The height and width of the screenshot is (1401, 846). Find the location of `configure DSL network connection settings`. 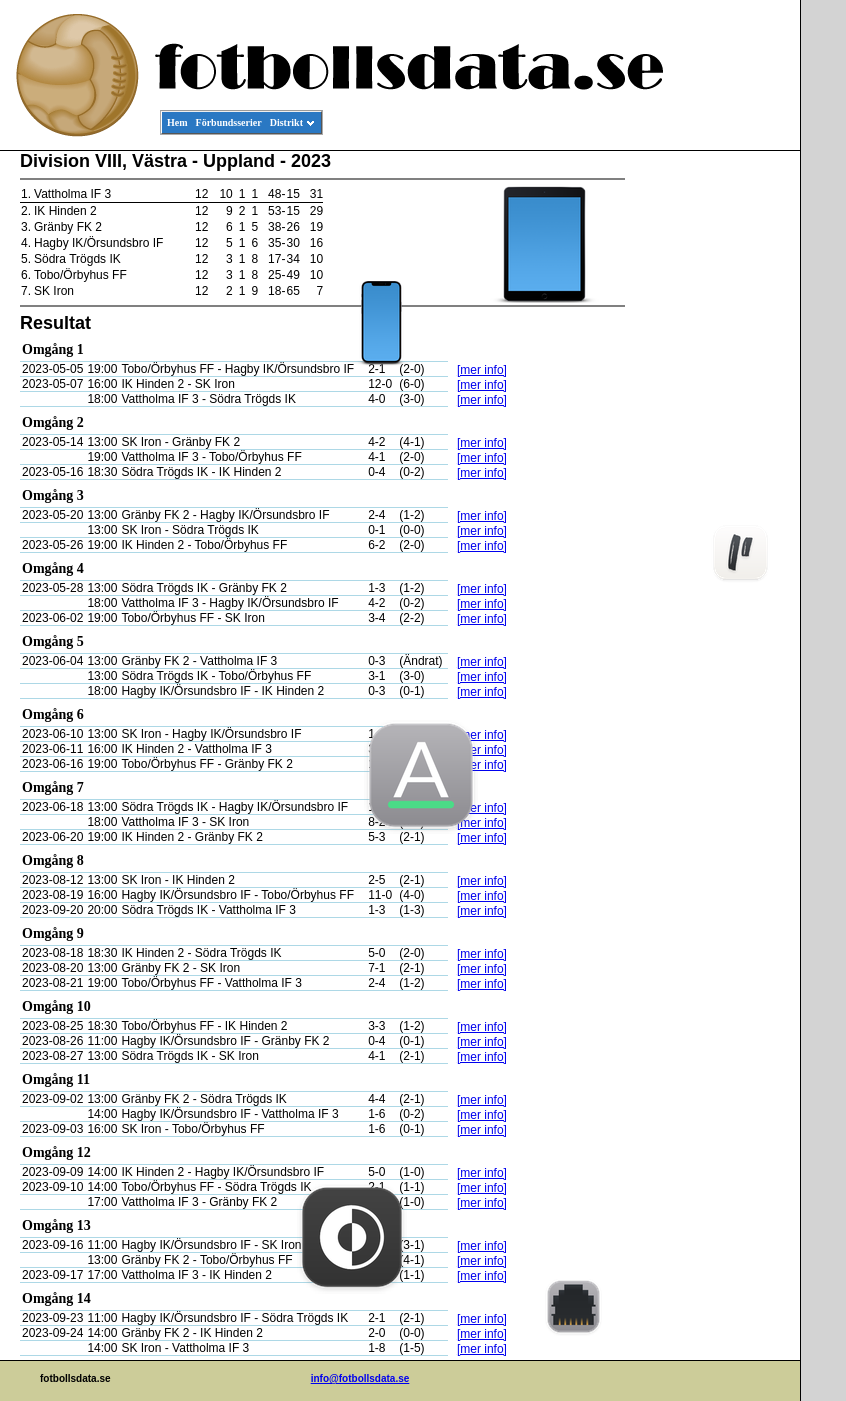

configure DSL network connection settings is located at coordinates (573, 1307).